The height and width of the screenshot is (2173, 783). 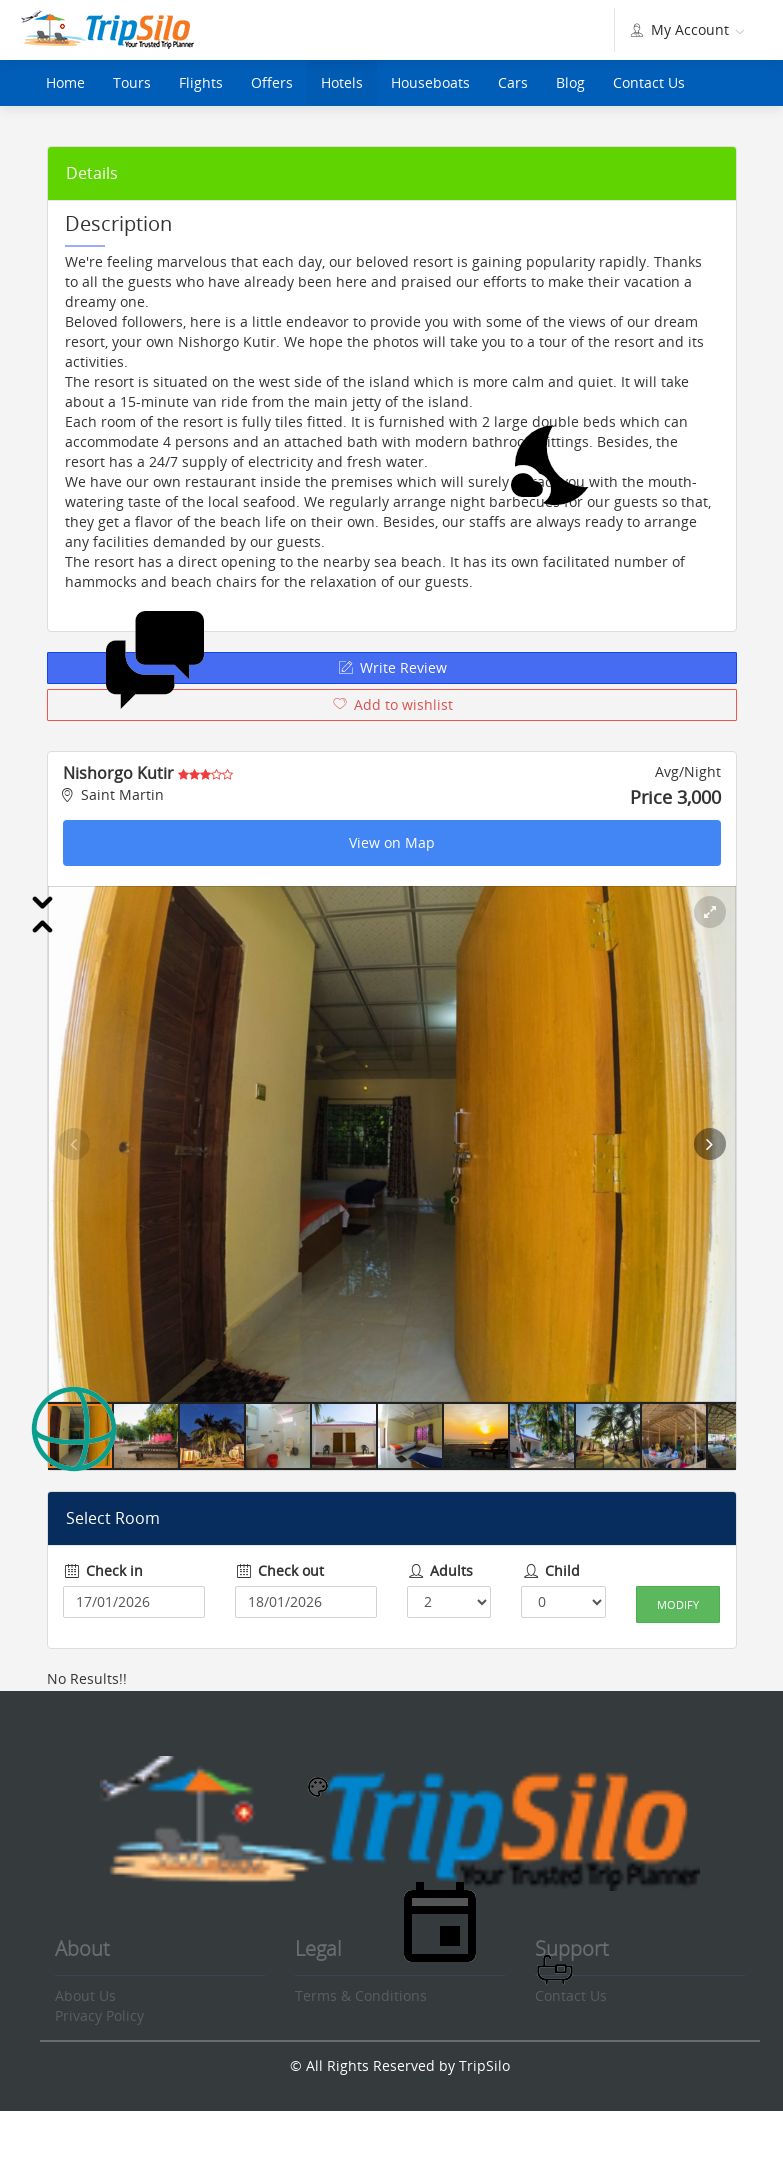 What do you see at coordinates (42, 914) in the screenshot?
I see `collapse expanded content` at bounding box center [42, 914].